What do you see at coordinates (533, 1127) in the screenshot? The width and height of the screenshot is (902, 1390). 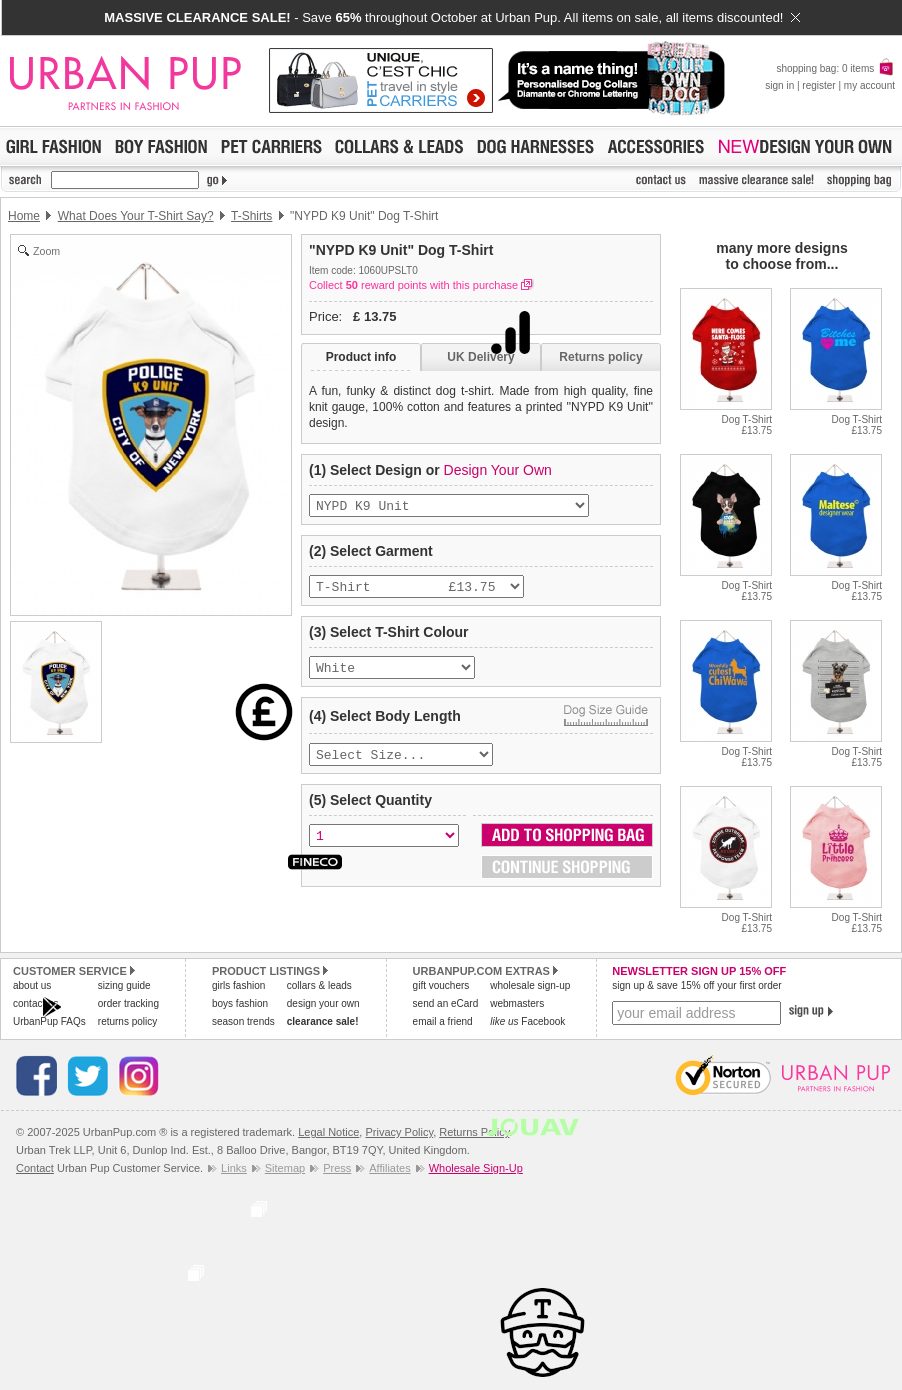 I see `jouav company logo` at bounding box center [533, 1127].